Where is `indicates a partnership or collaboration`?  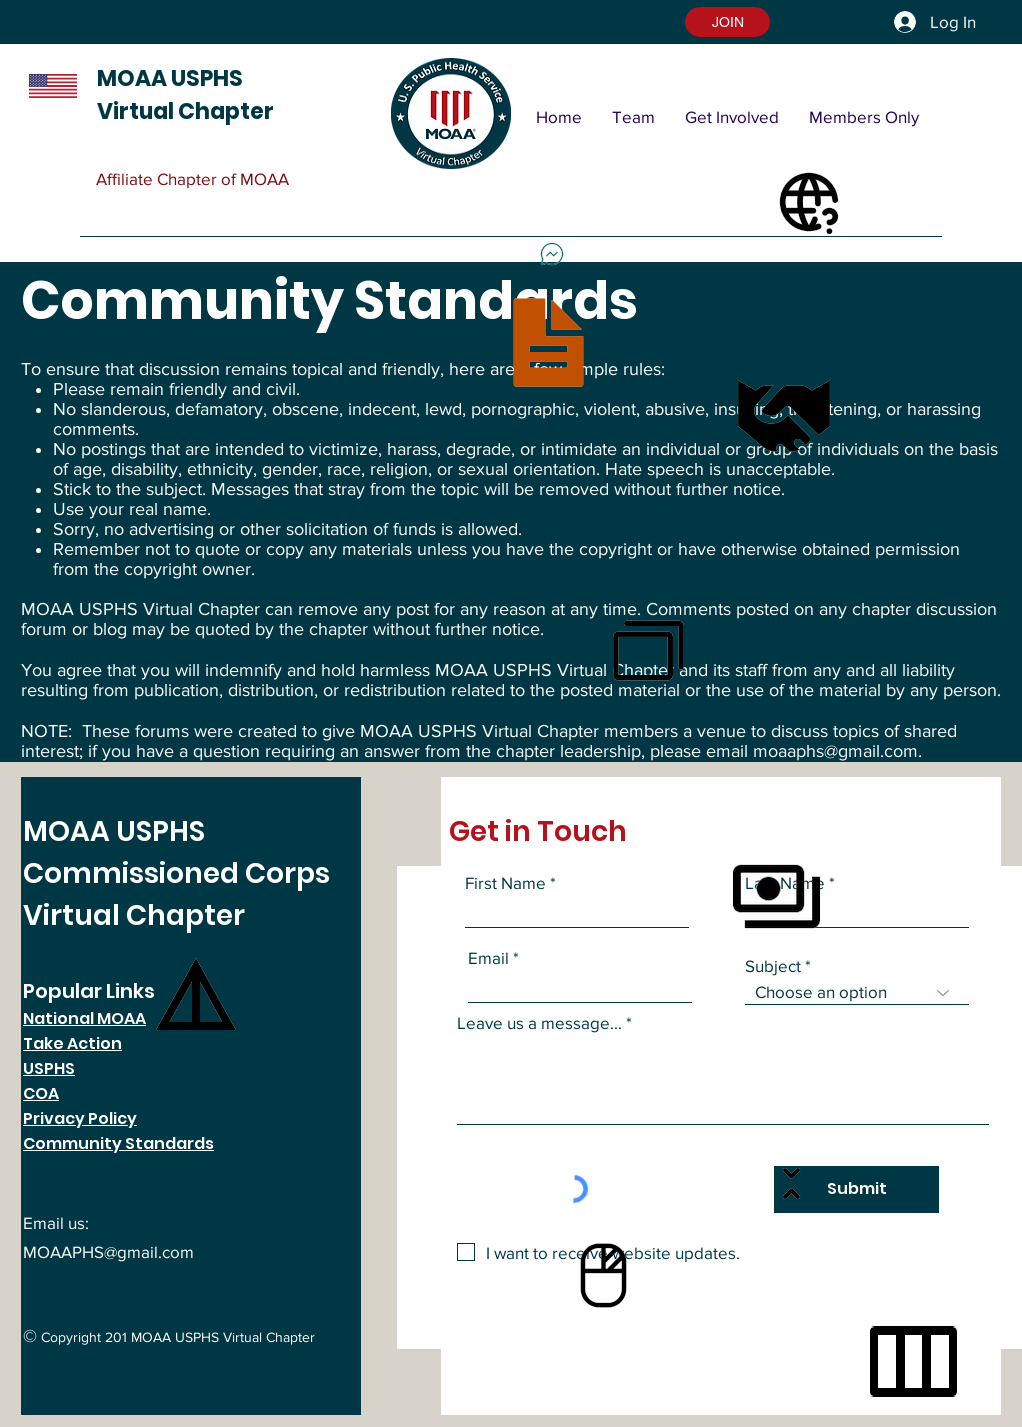 indicates a partnership or collaboration is located at coordinates (784, 416).